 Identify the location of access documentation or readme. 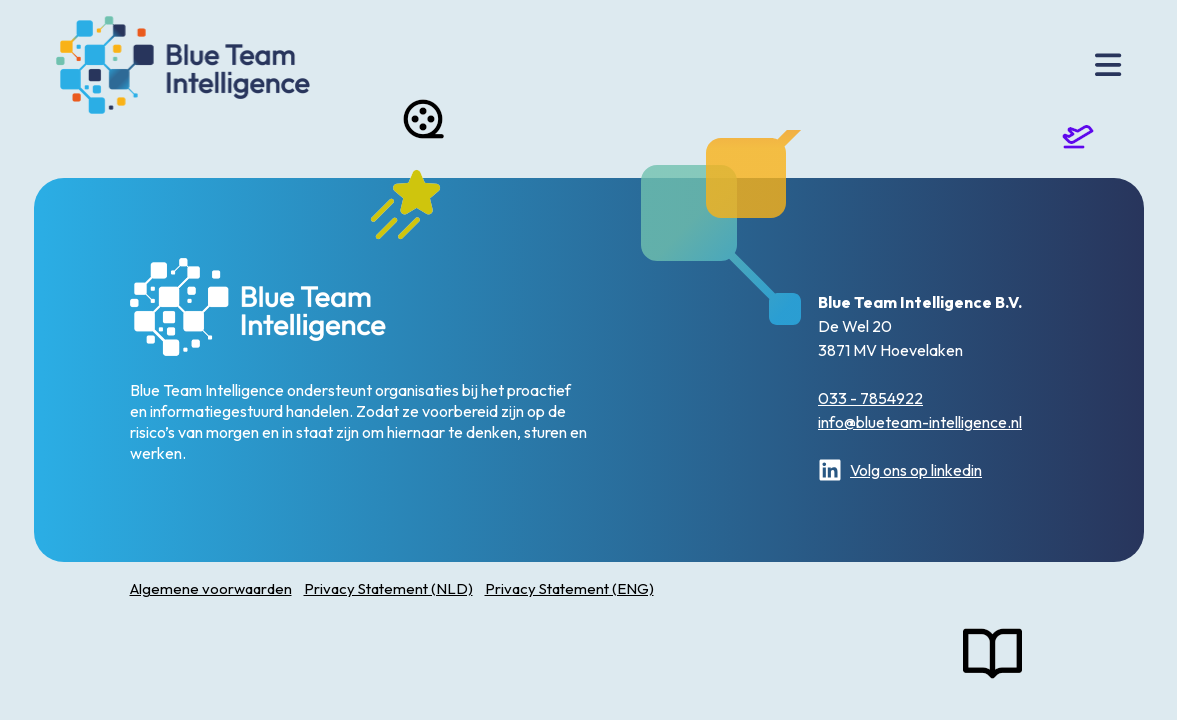
(992, 654).